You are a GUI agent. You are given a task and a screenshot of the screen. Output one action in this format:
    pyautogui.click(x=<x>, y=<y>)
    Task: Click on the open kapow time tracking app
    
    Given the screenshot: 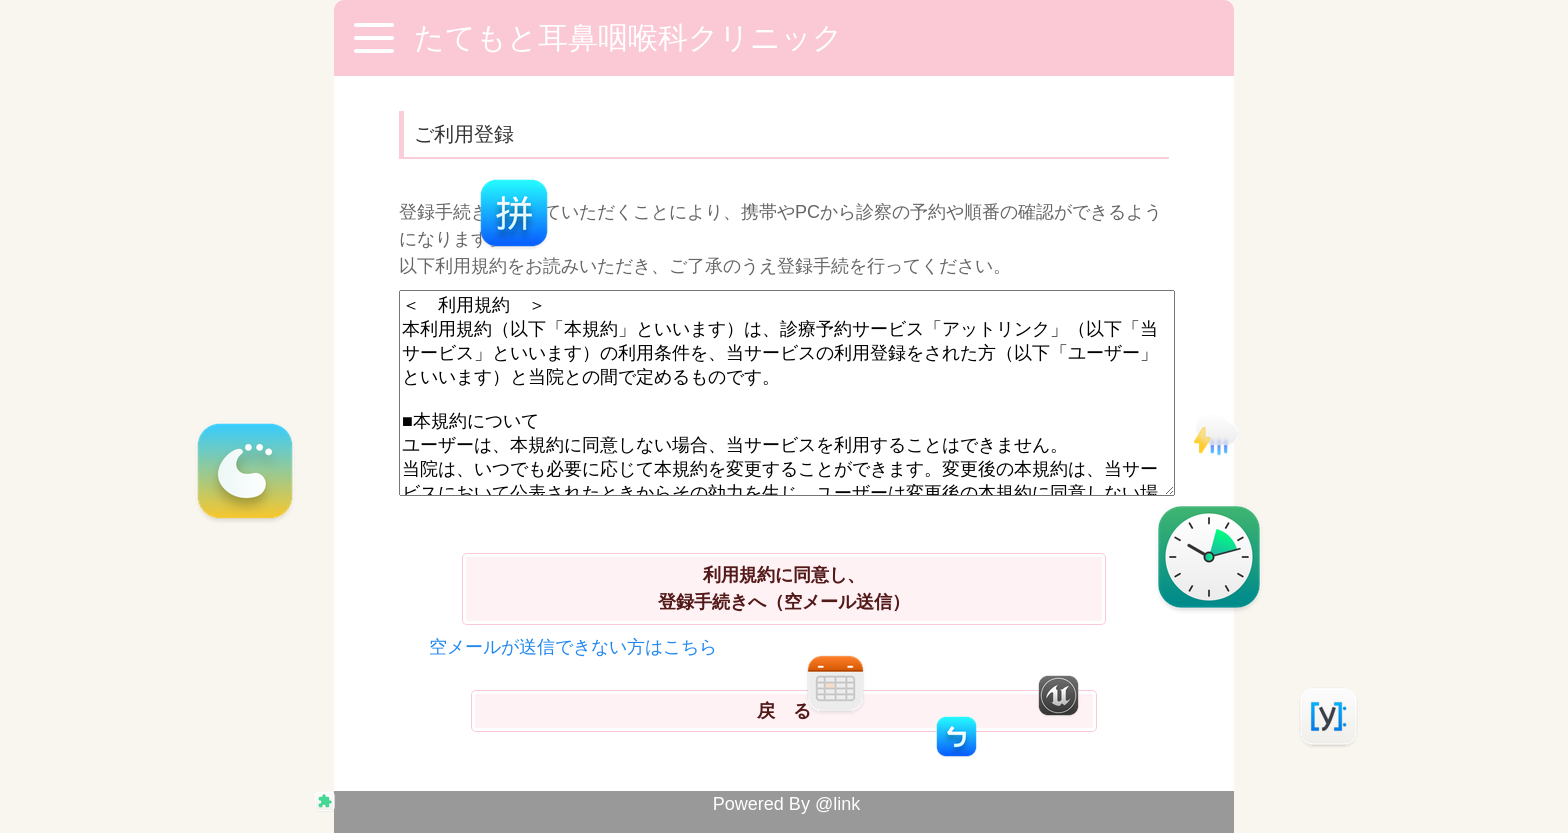 What is the action you would take?
    pyautogui.click(x=1209, y=557)
    